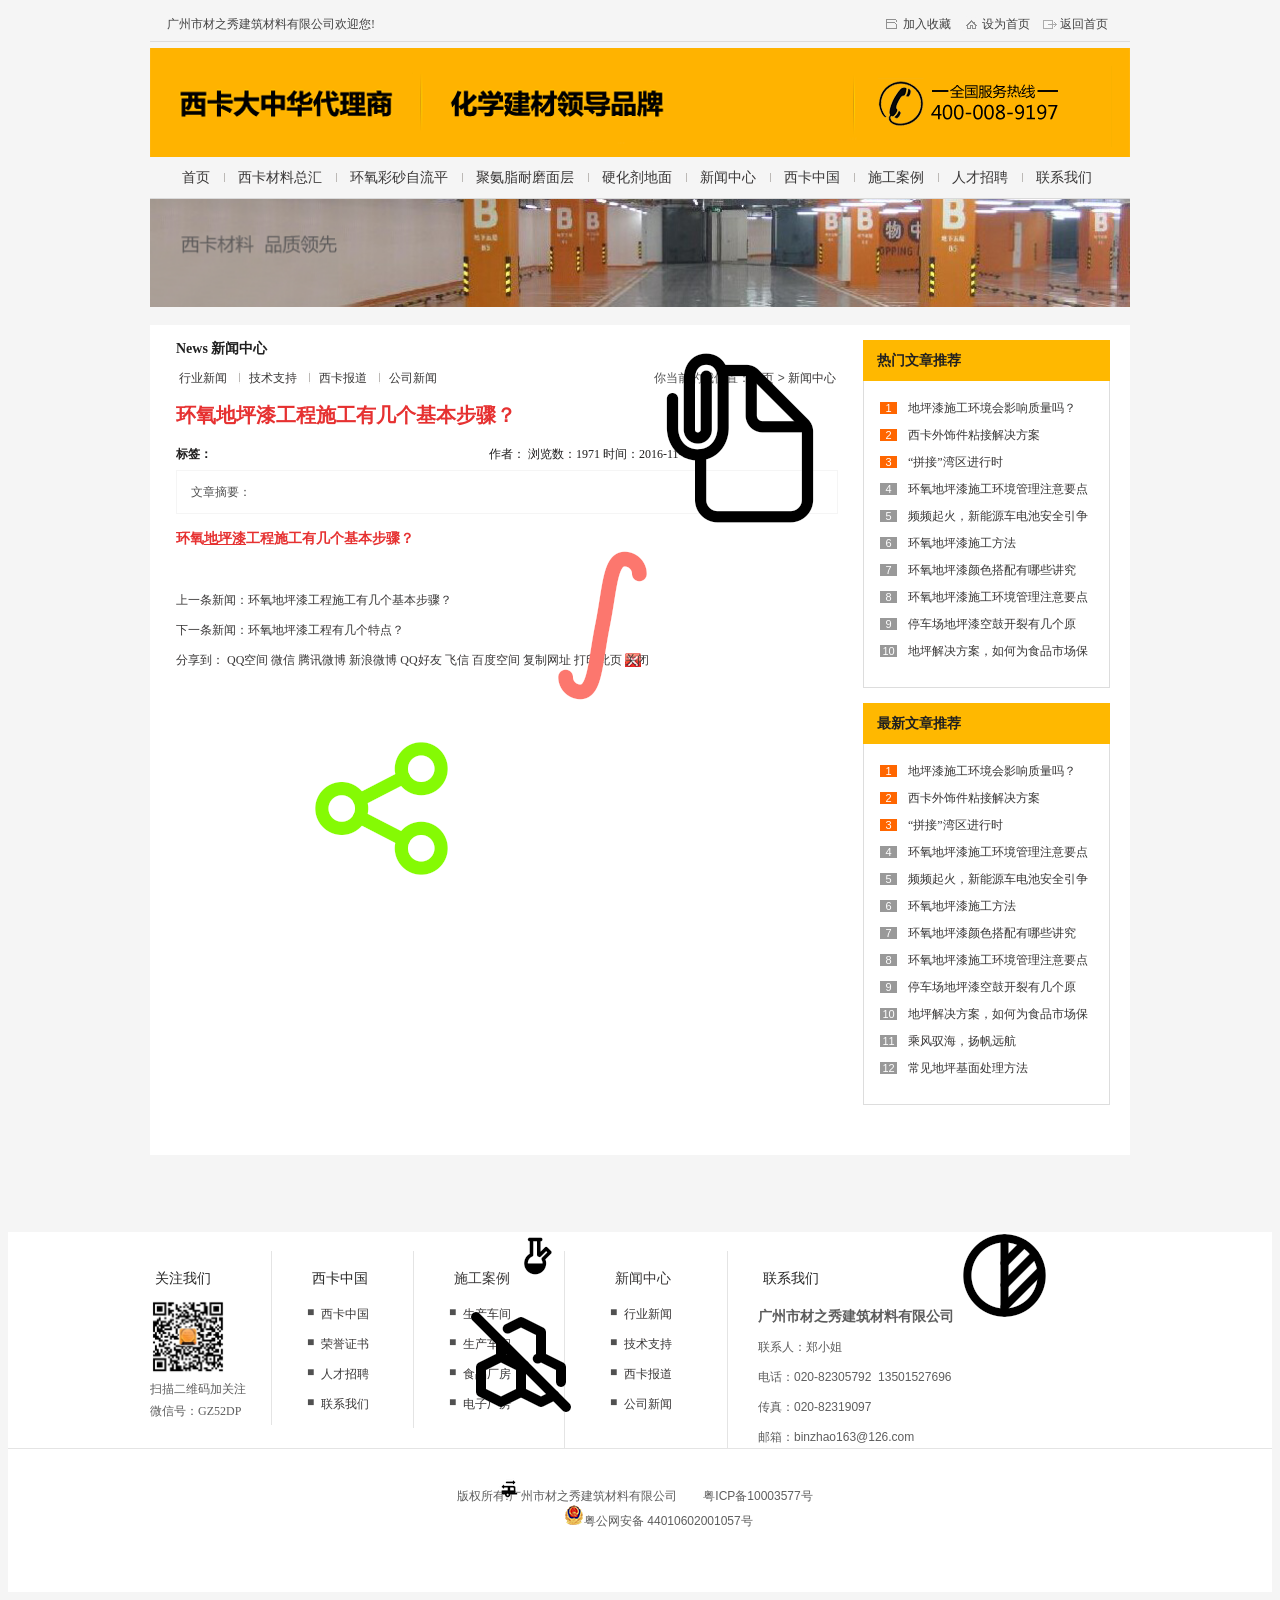 The height and width of the screenshot is (1600, 1280). What do you see at coordinates (508, 1488) in the screenshot?
I see `indicates RV hookup availability at a location` at bounding box center [508, 1488].